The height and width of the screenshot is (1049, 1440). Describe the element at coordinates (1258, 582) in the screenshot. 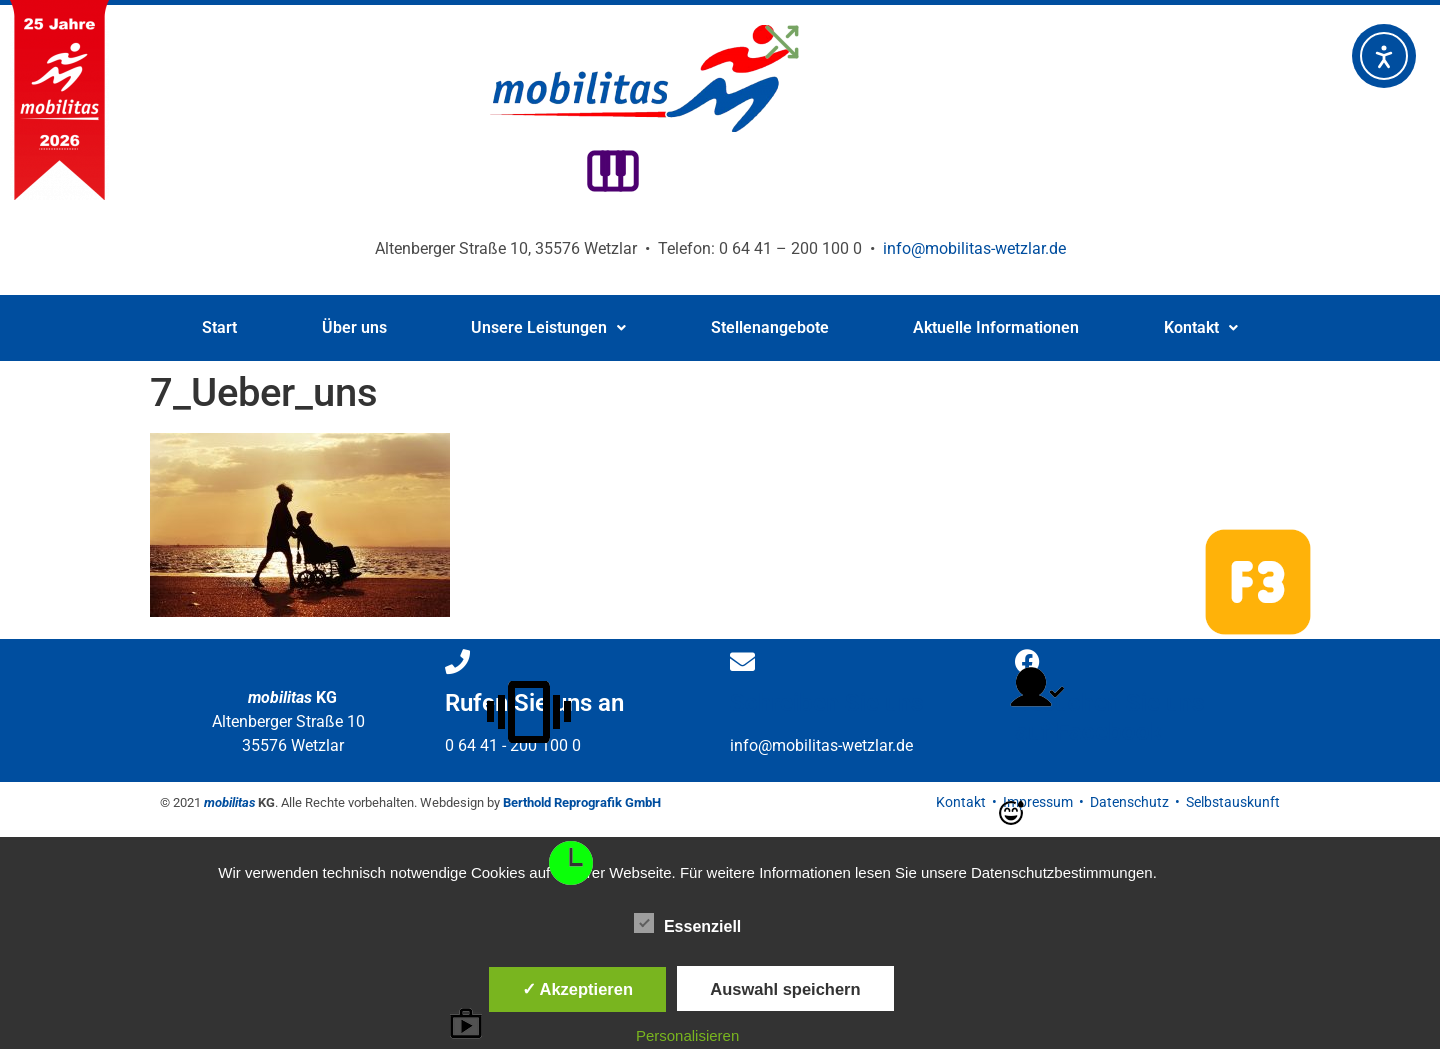

I see `keyboard shortcut indicator for F3 function key` at that location.